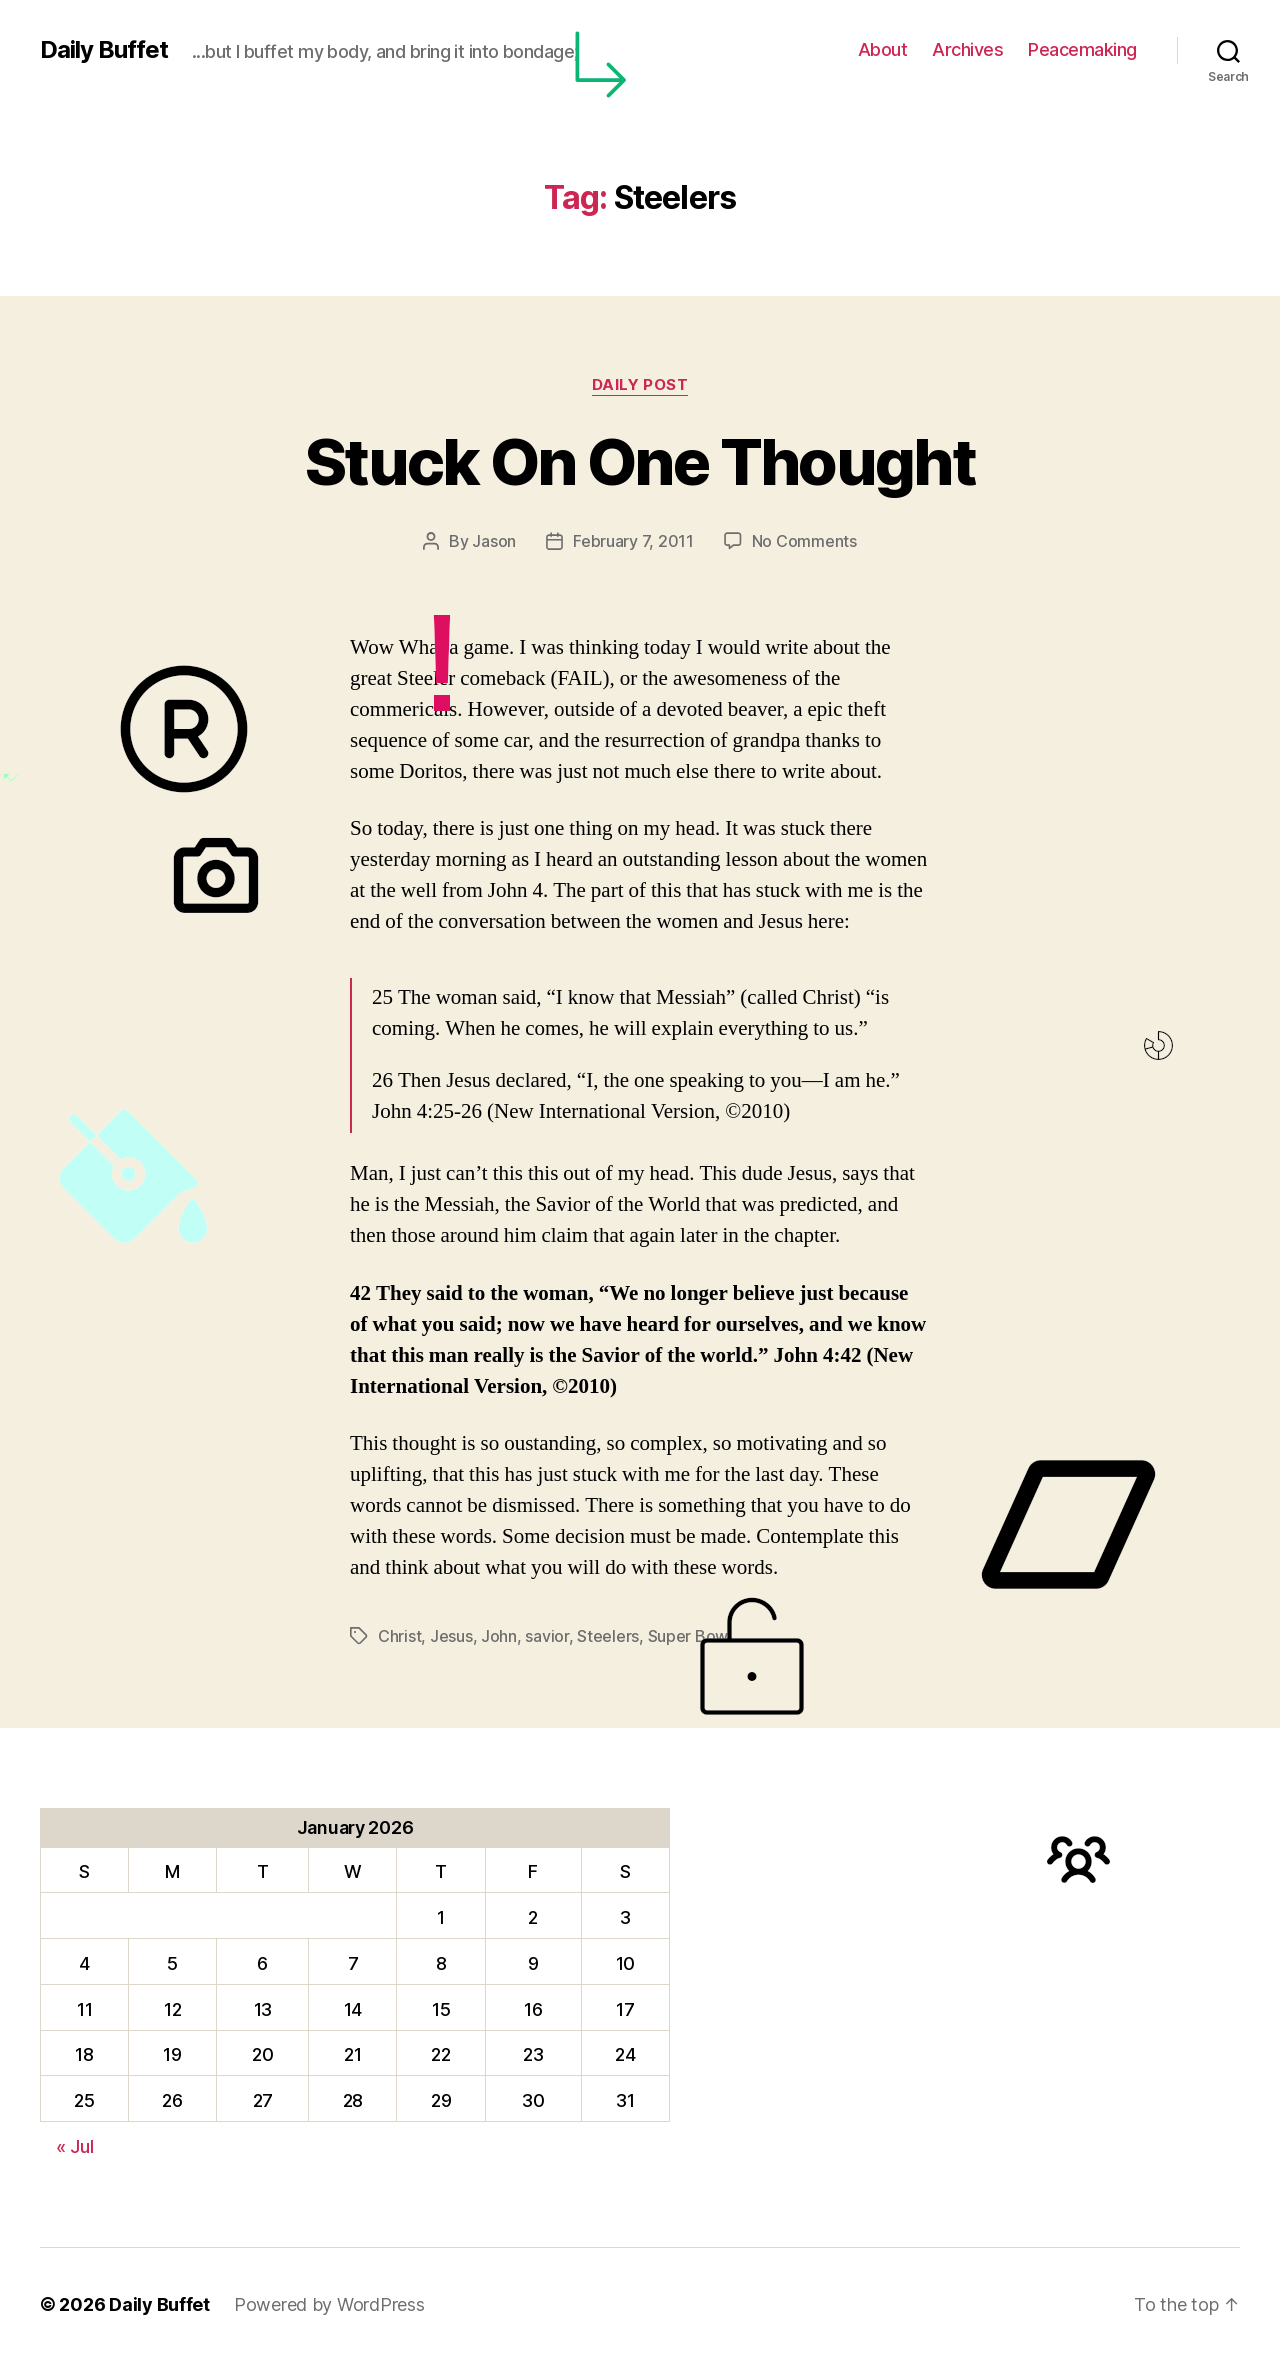 The height and width of the screenshot is (2361, 1280). I want to click on view analytics or statistics breakdown, so click(1158, 1045).